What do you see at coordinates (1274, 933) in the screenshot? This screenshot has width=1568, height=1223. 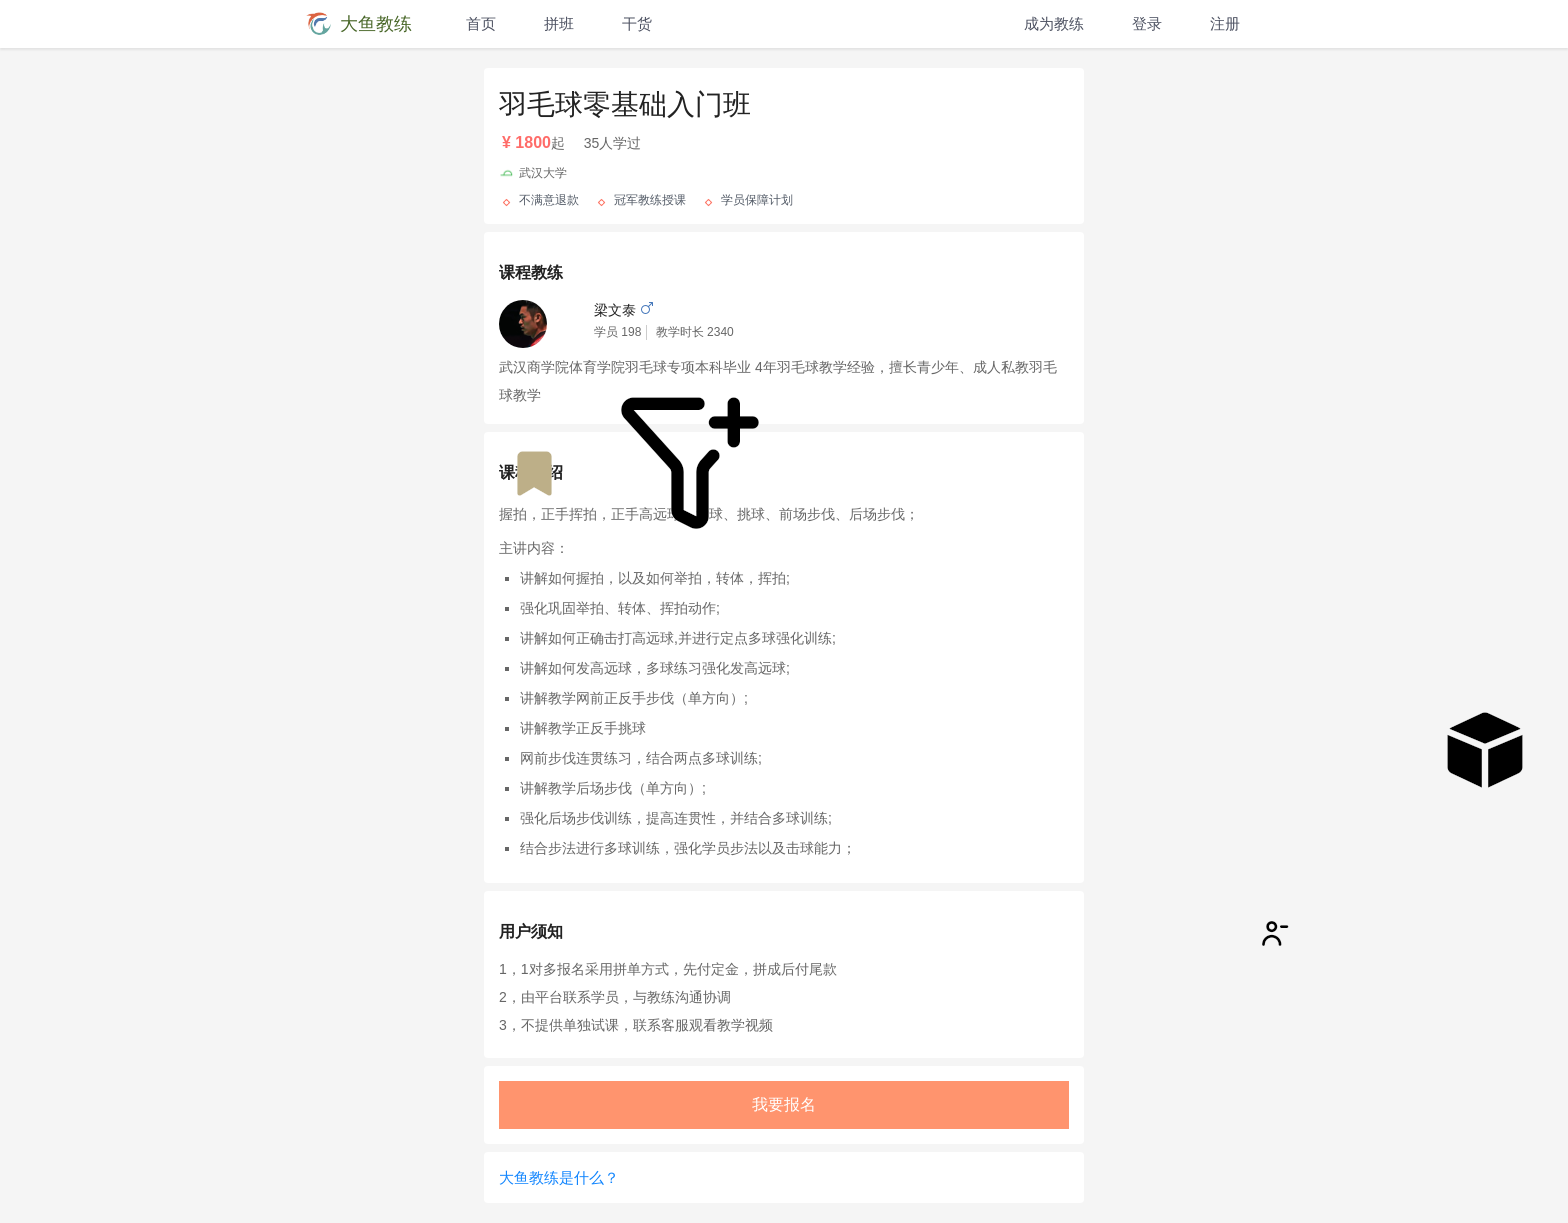 I see `remove a contact or friend` at bounding box center [1274, 933].